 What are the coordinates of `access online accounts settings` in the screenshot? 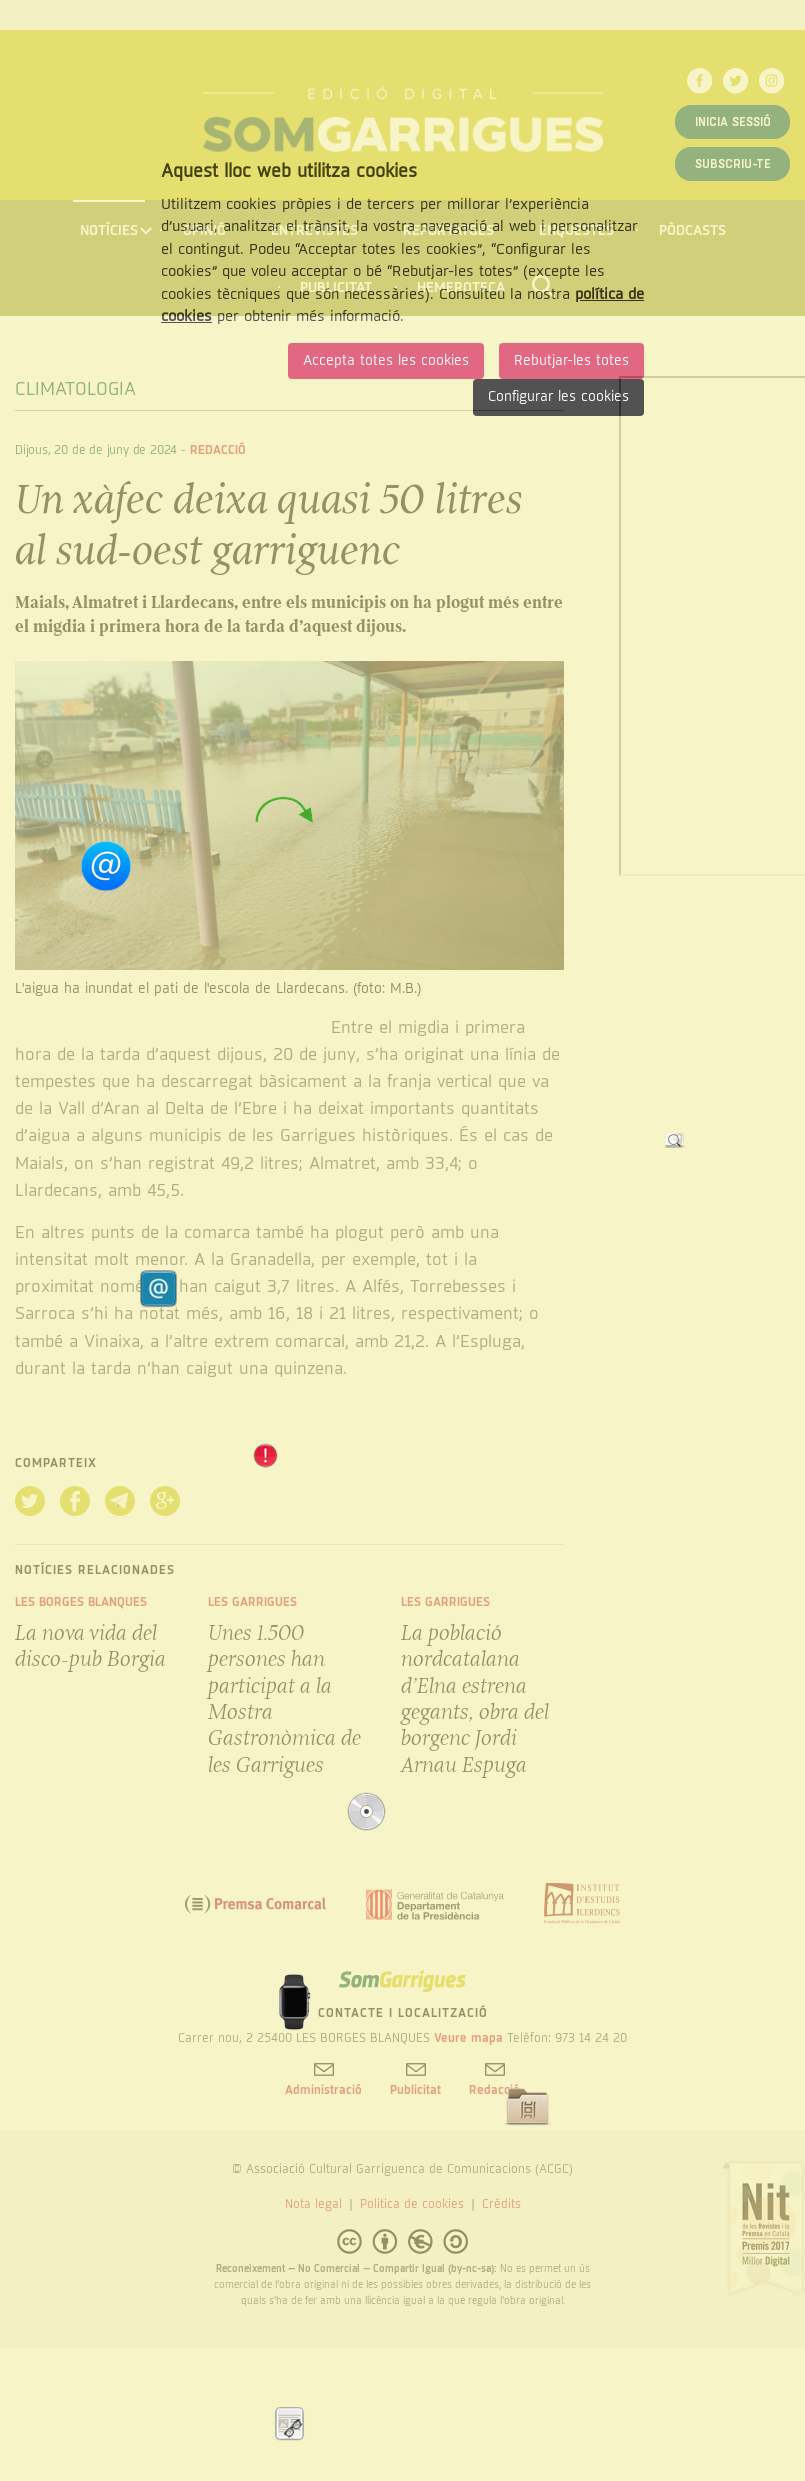 It's located at (158, 1288).